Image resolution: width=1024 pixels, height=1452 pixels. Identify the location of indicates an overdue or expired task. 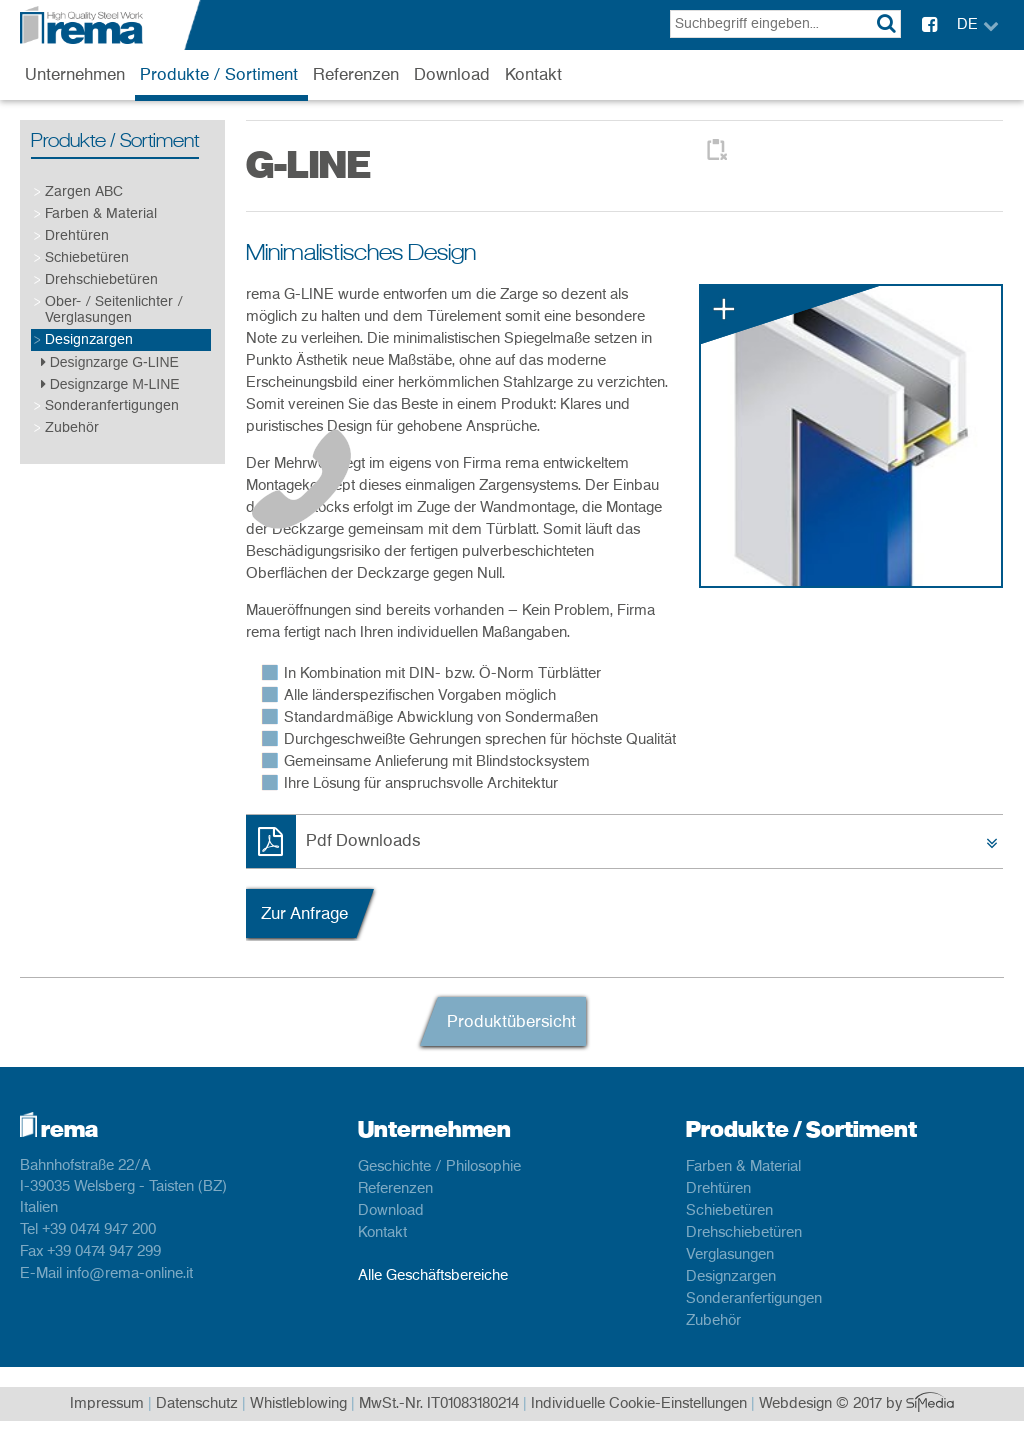
(716, 149).